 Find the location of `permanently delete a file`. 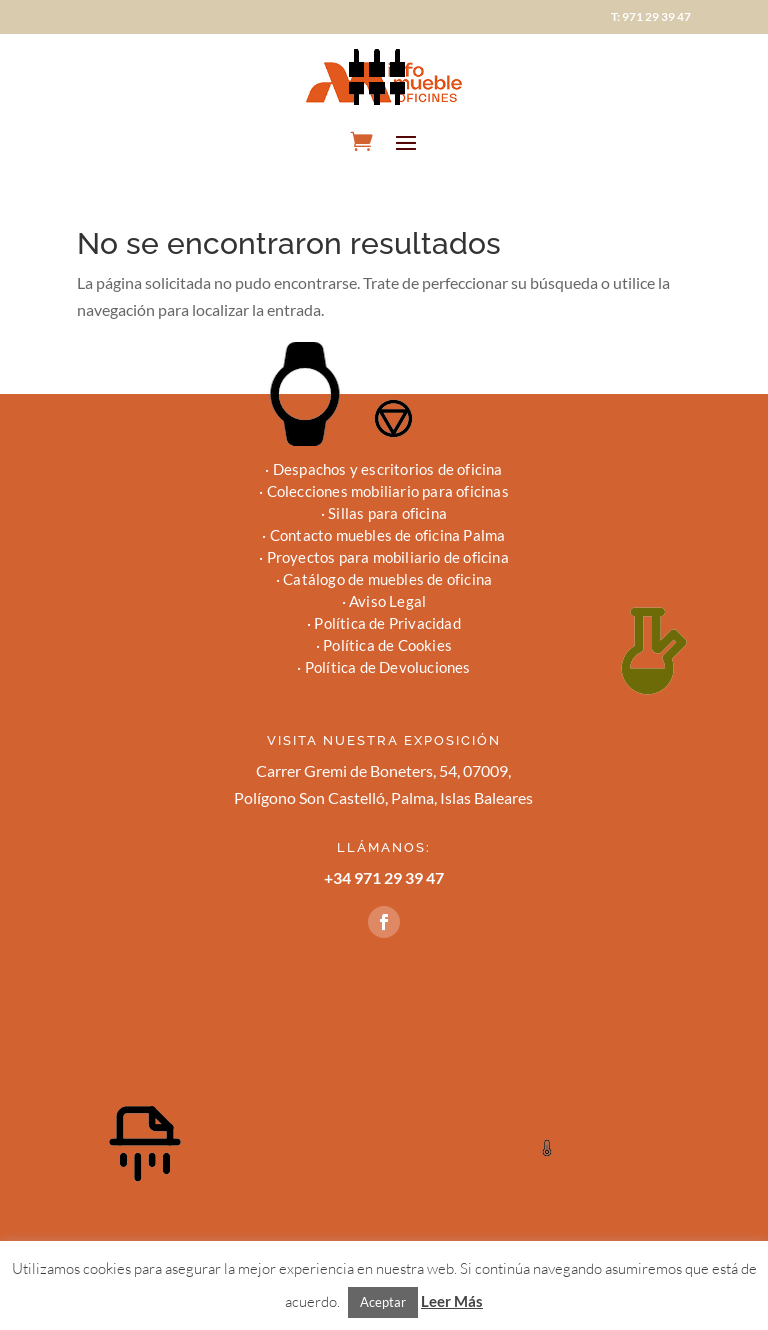

permanently delete a file is located at coordinates (145, 1142).